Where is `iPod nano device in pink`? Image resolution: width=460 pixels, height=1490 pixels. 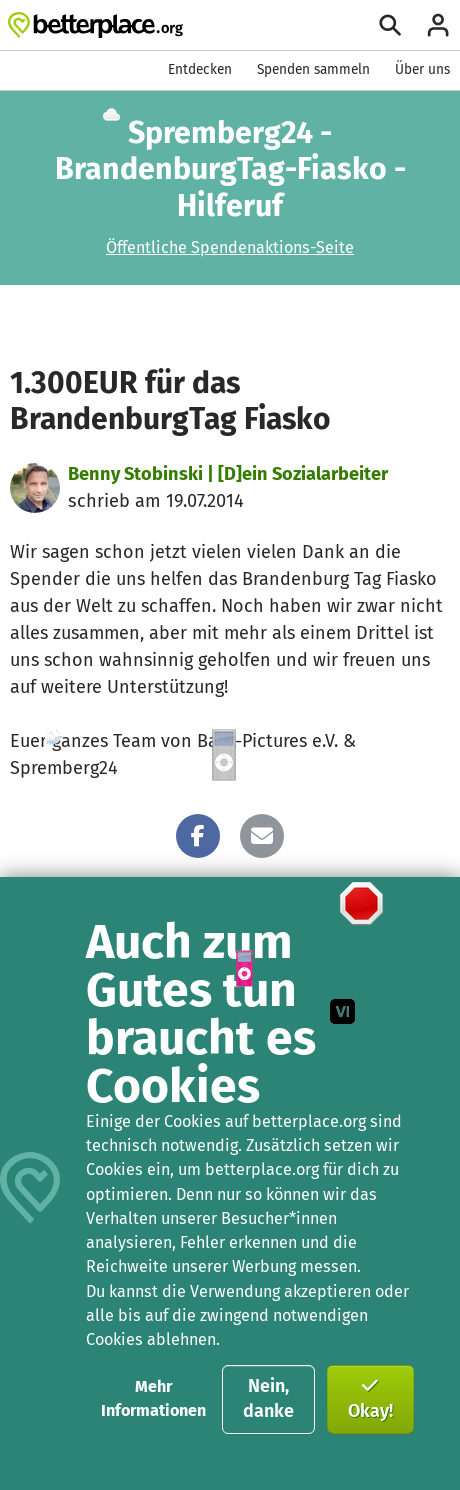 iPod nano device in pink is located at coordinates (244, 968).